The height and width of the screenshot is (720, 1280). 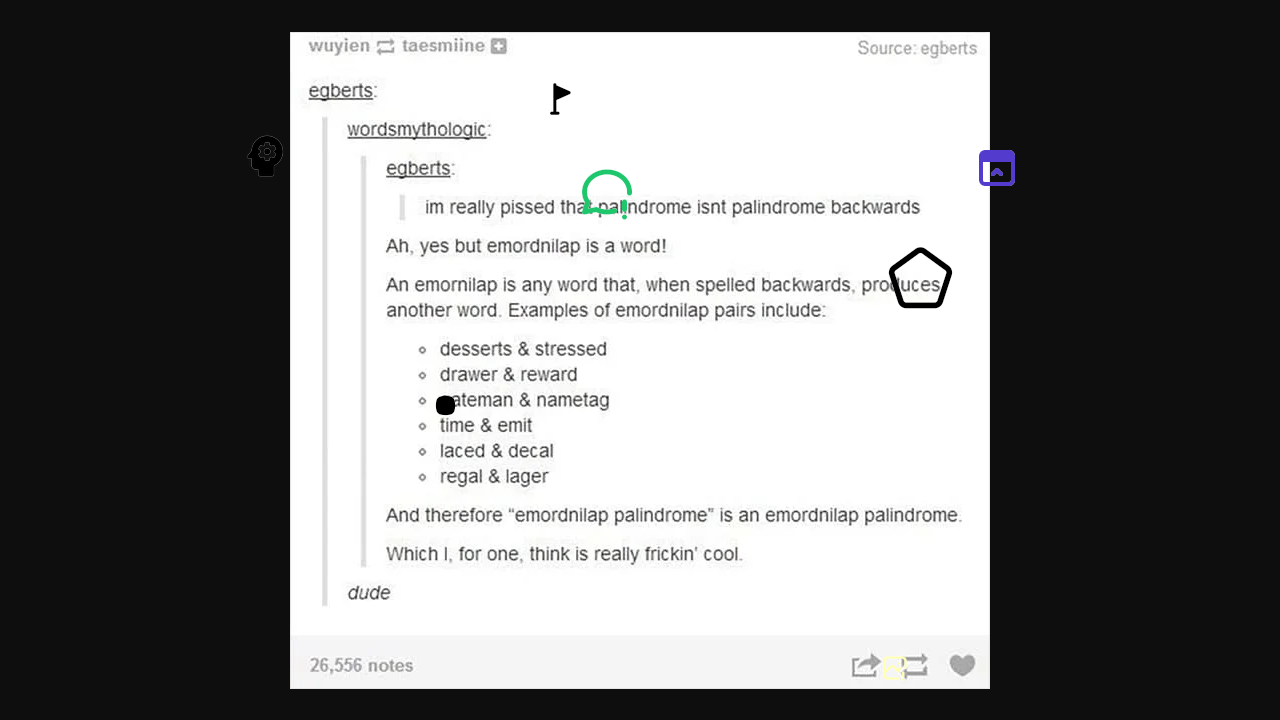 I want to click on access mental health or mindfulness features, so click(x=265, y=156).